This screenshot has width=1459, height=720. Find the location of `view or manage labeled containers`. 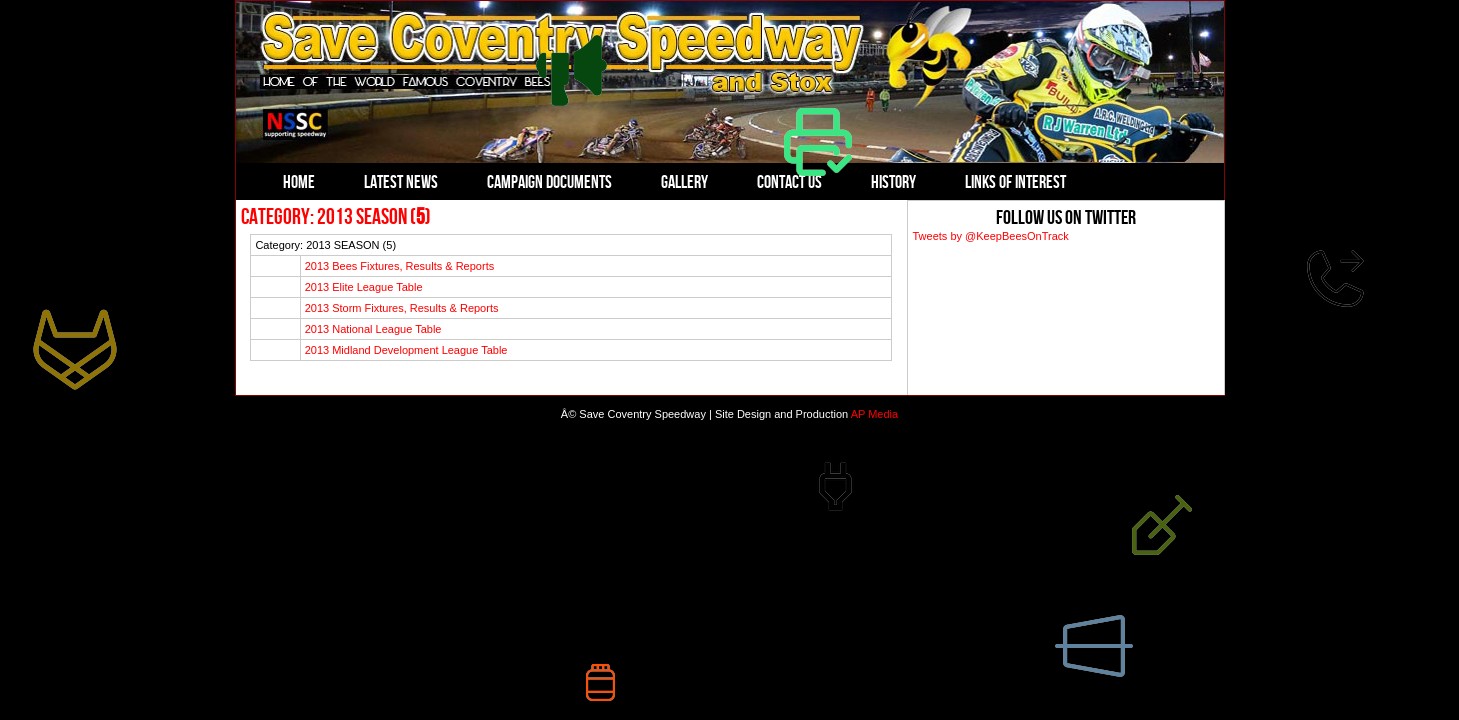

view or manage labeled containers is located at coordinates (600, 682).